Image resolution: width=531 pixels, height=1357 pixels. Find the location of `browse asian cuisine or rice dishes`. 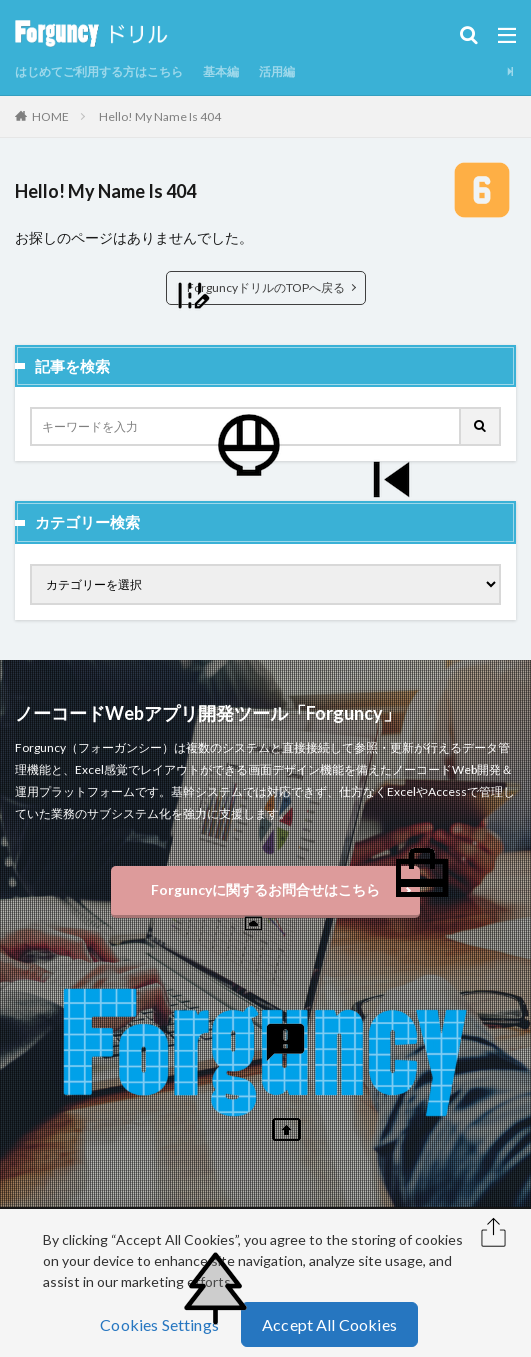

browse asian cuisine or rice dishes is located at coordinates (249, 445).